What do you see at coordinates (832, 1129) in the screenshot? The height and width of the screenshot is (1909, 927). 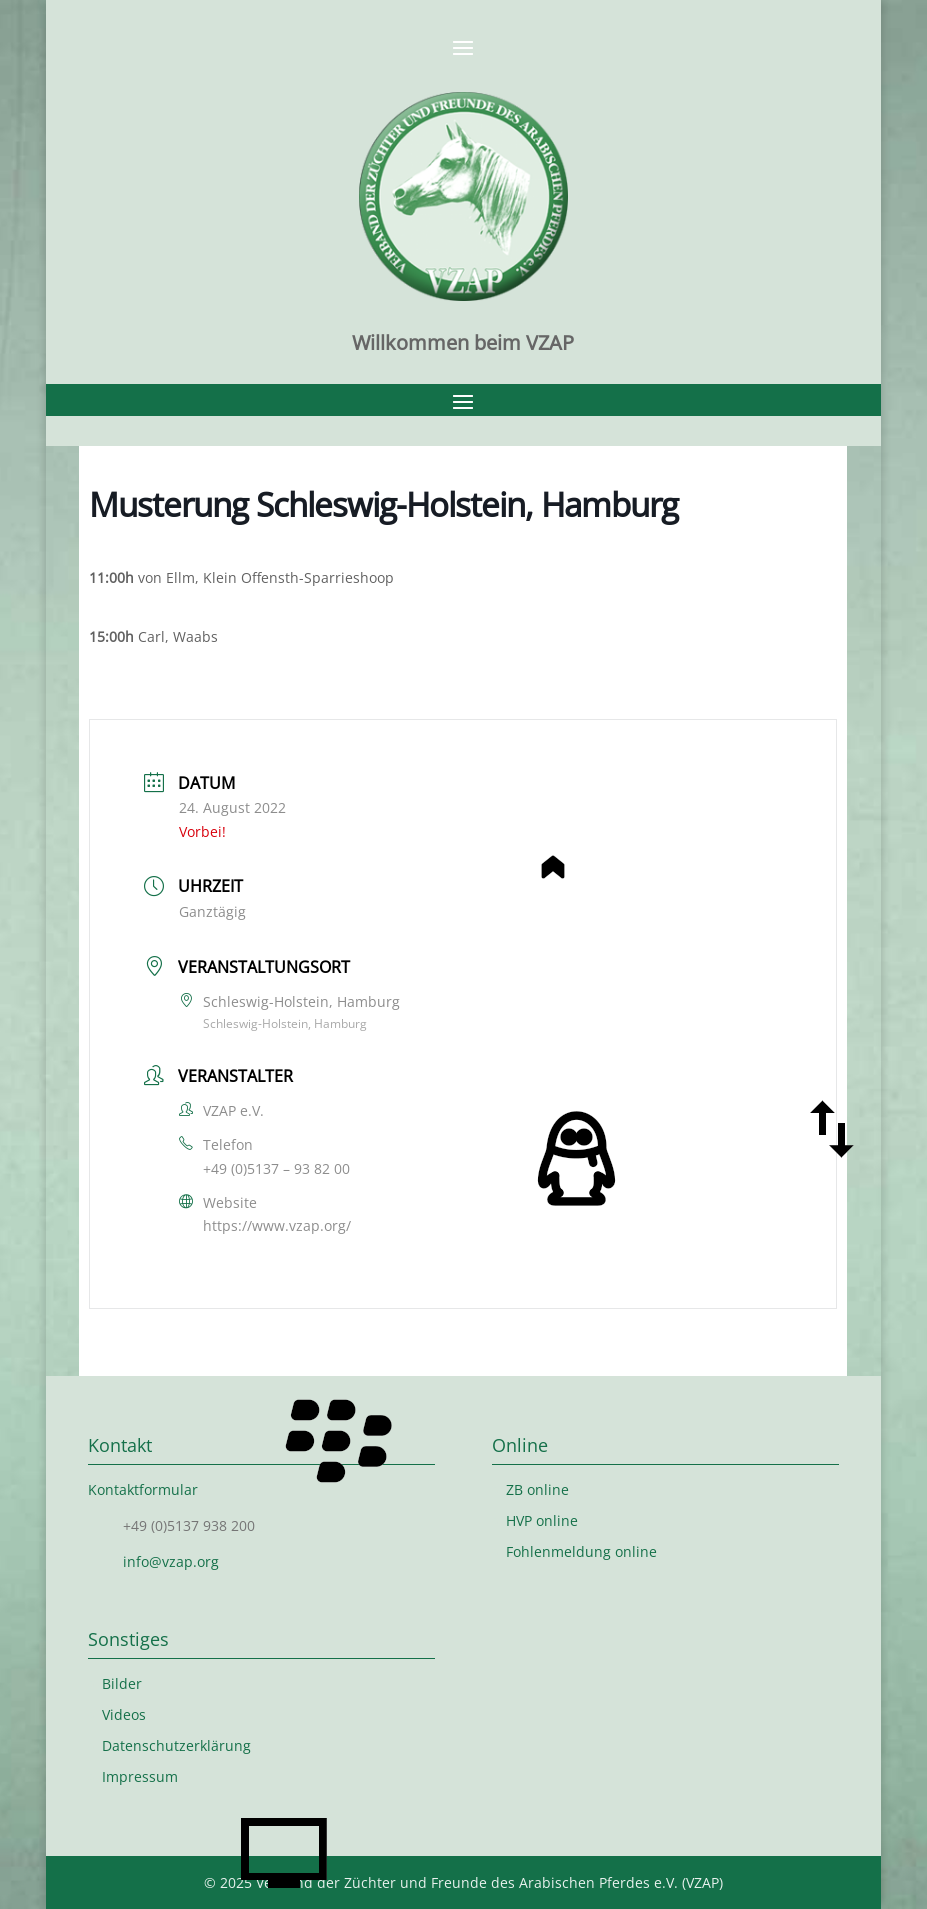 I see `import or export data` at bounding box center [832, 1129].